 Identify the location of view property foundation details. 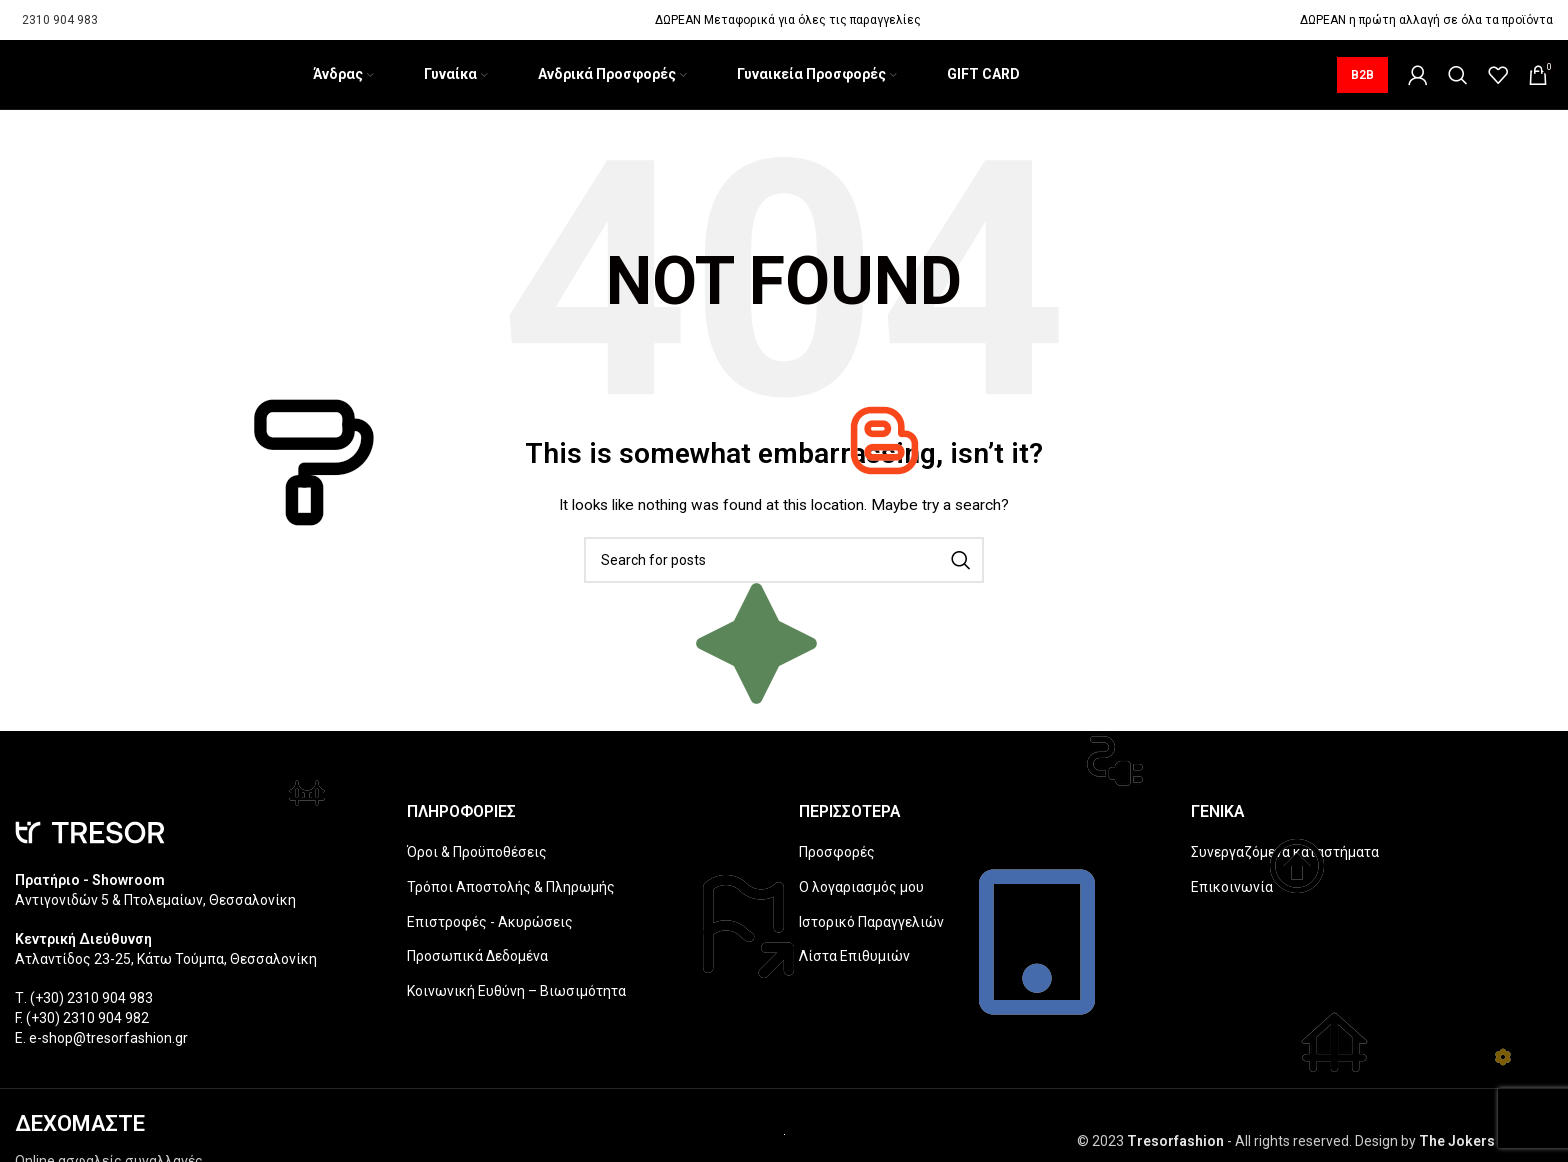
(1334, 1043).